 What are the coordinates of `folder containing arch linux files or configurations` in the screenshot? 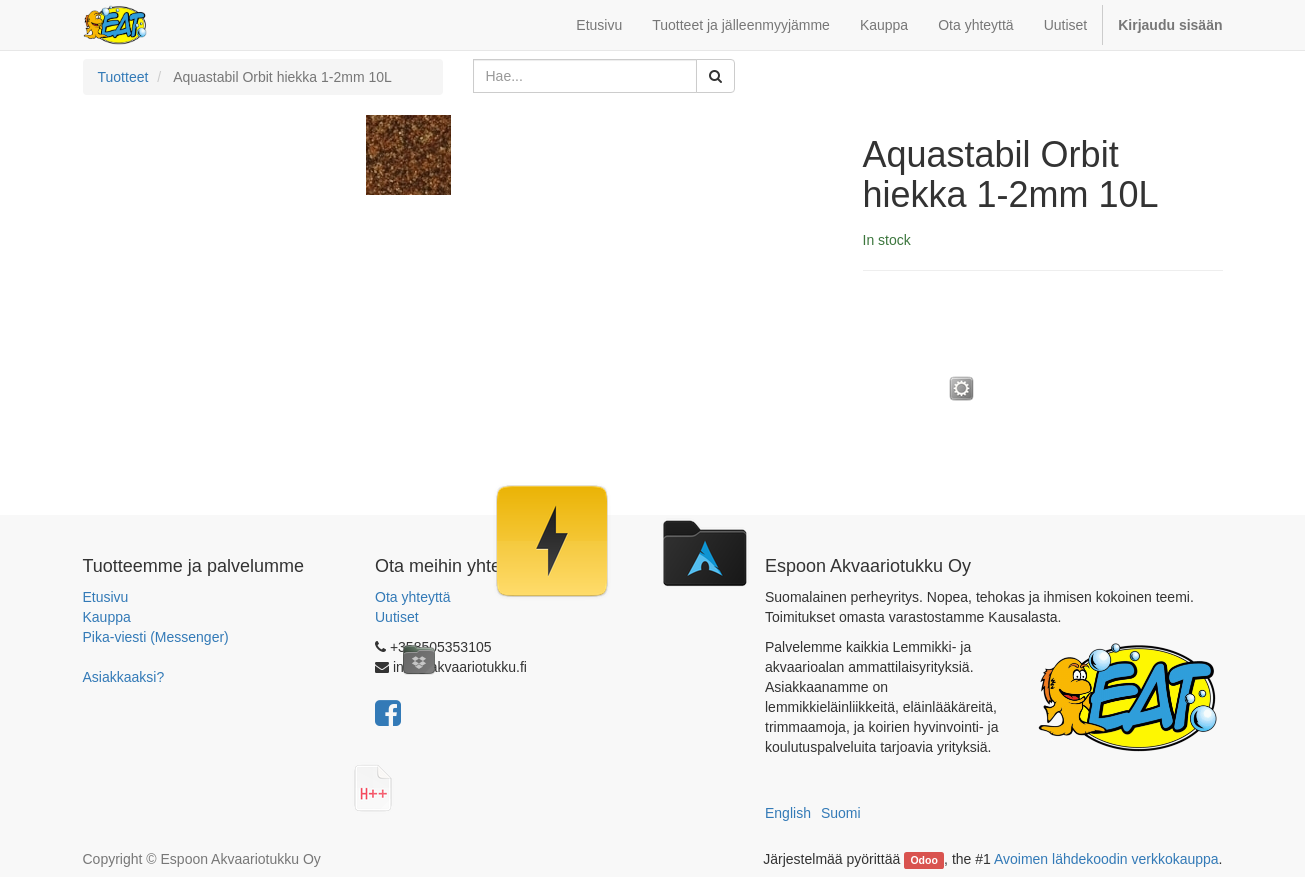 It's located at (704, 555).